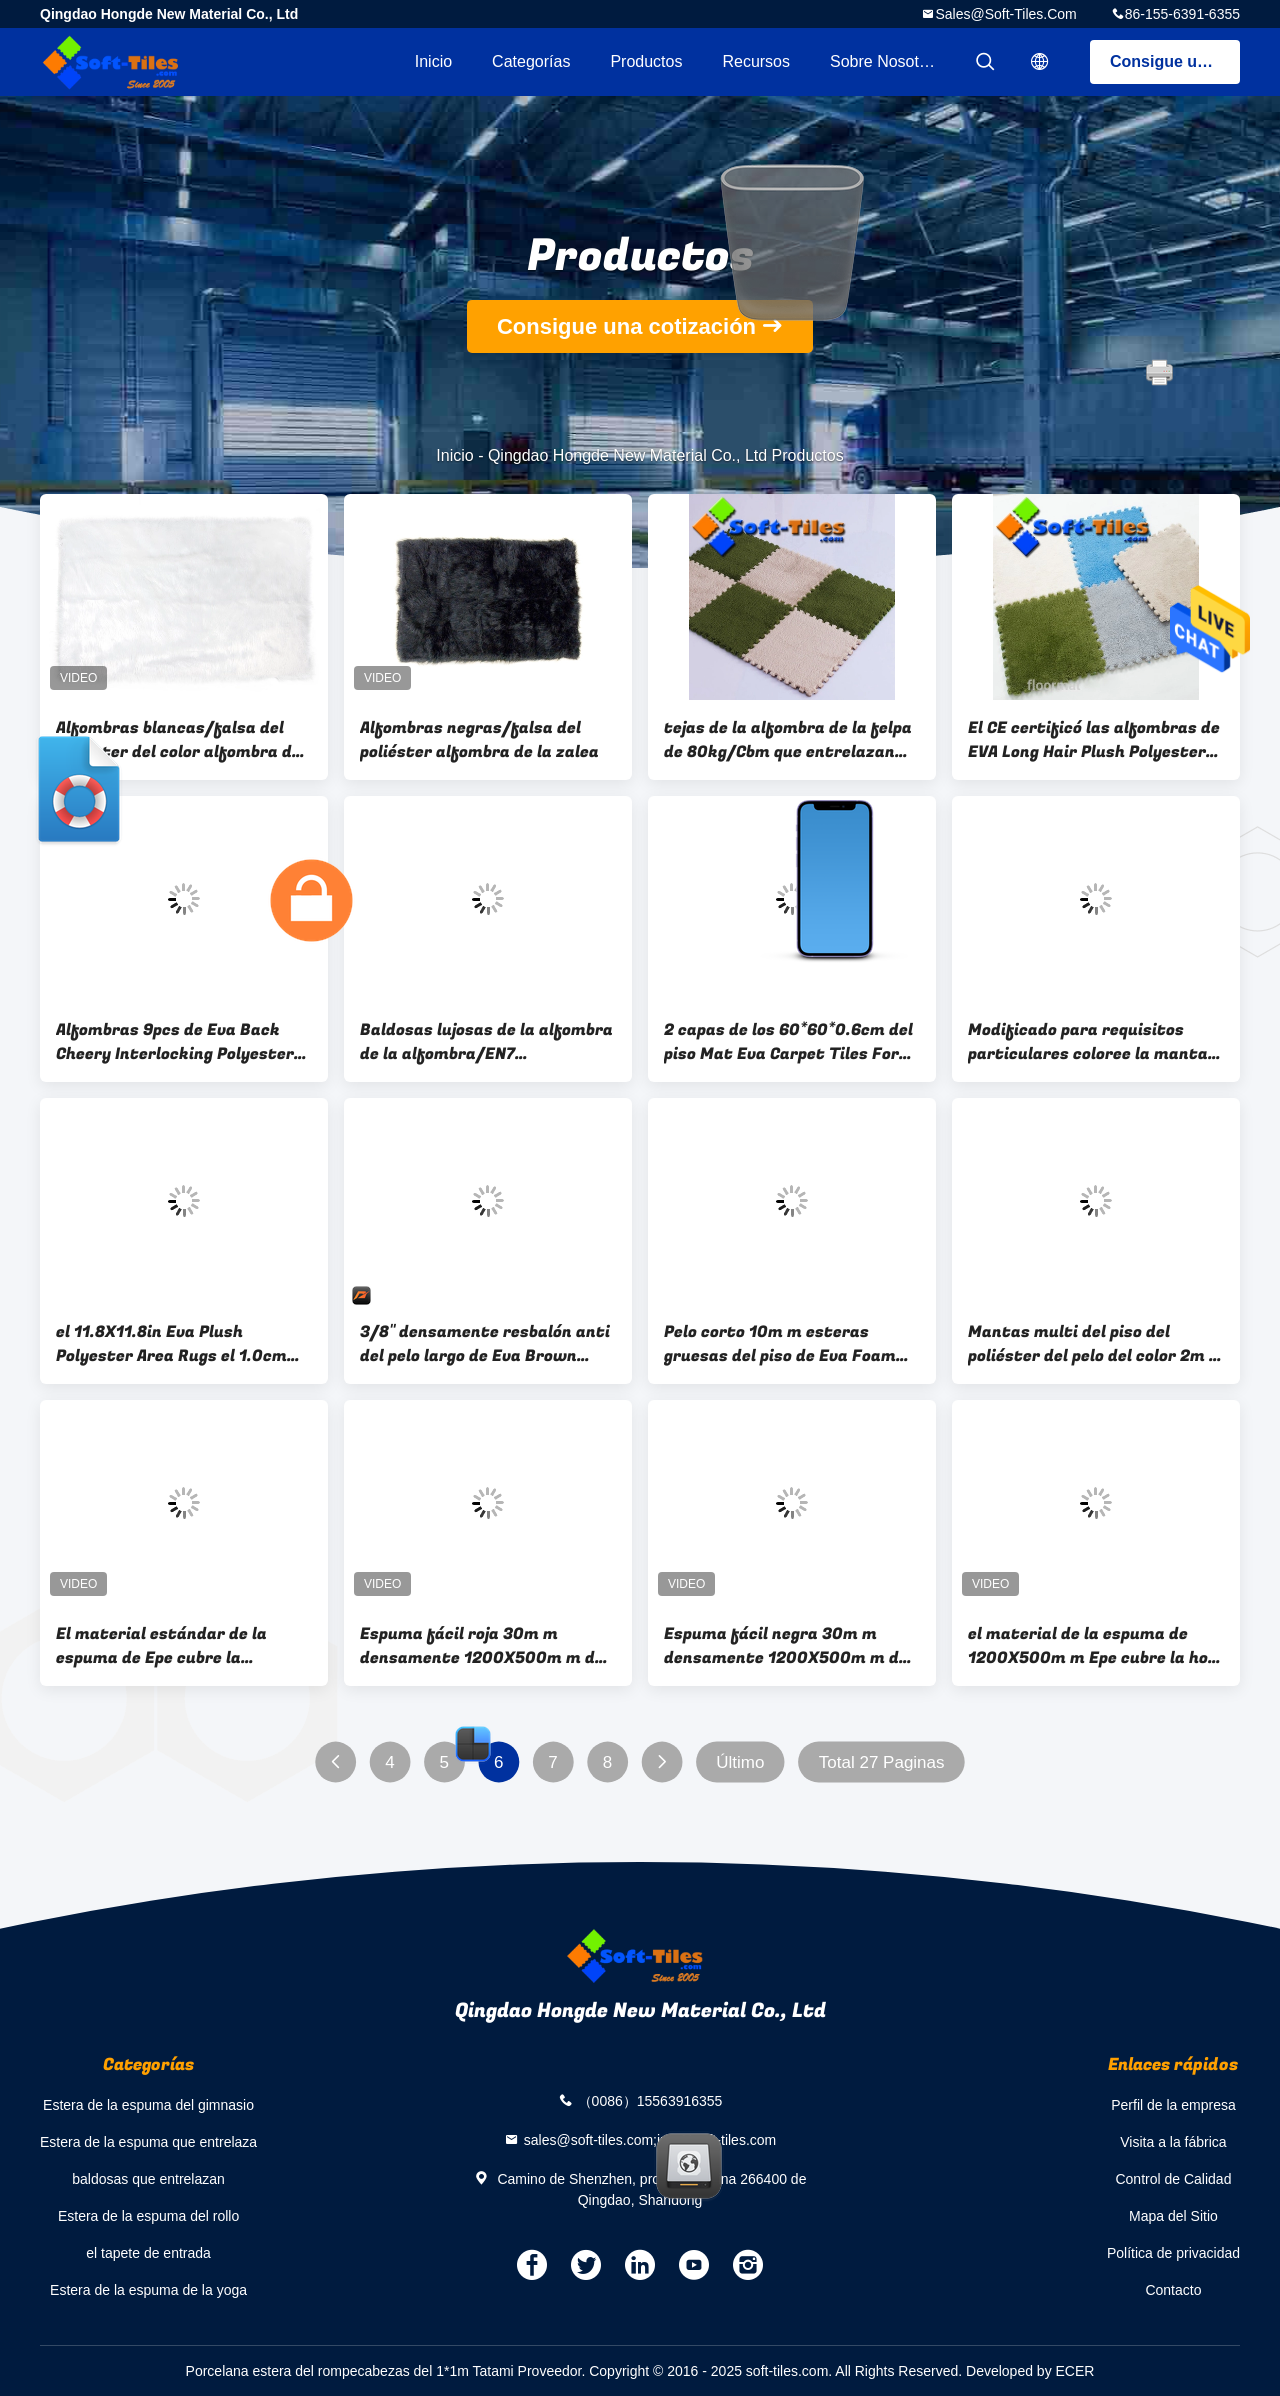  I want to click on launch need for speed: the run game, so click(361, 1295).